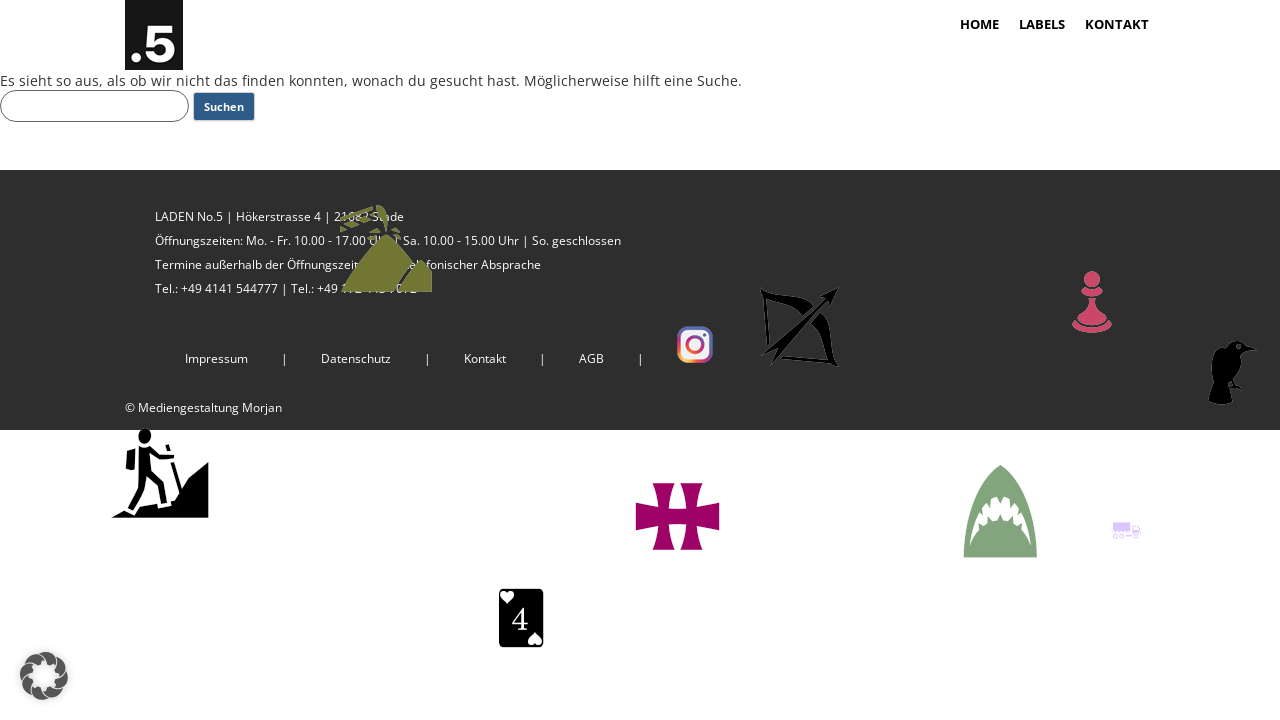  What do you see at coordinates (1126, 530) in the screenshot?
I see `track your delivery or shipment` at bounding box center [1126, 530].